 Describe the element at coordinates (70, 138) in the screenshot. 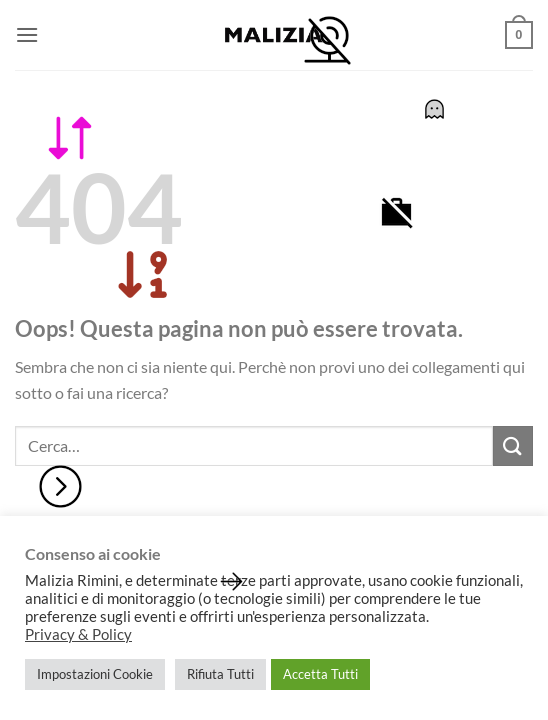

I see `sort items in ascending or descending order` at that location.